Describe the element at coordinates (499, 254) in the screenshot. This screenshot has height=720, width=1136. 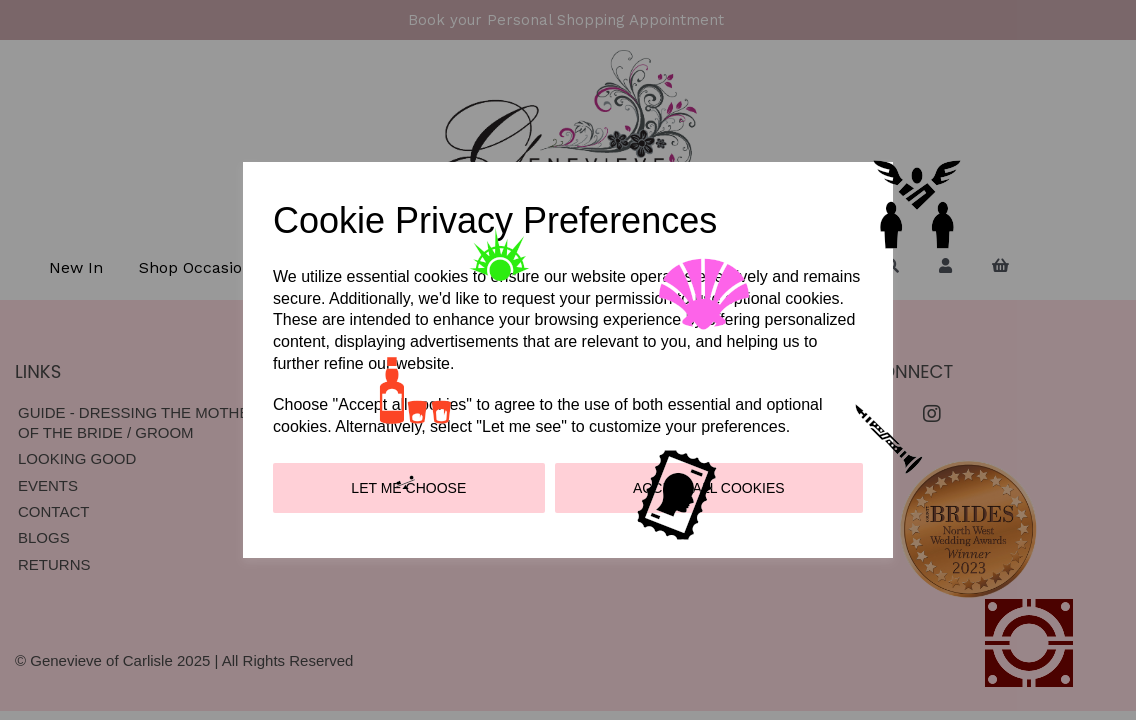
I see `view in-game time or day/night cycle` at that location.